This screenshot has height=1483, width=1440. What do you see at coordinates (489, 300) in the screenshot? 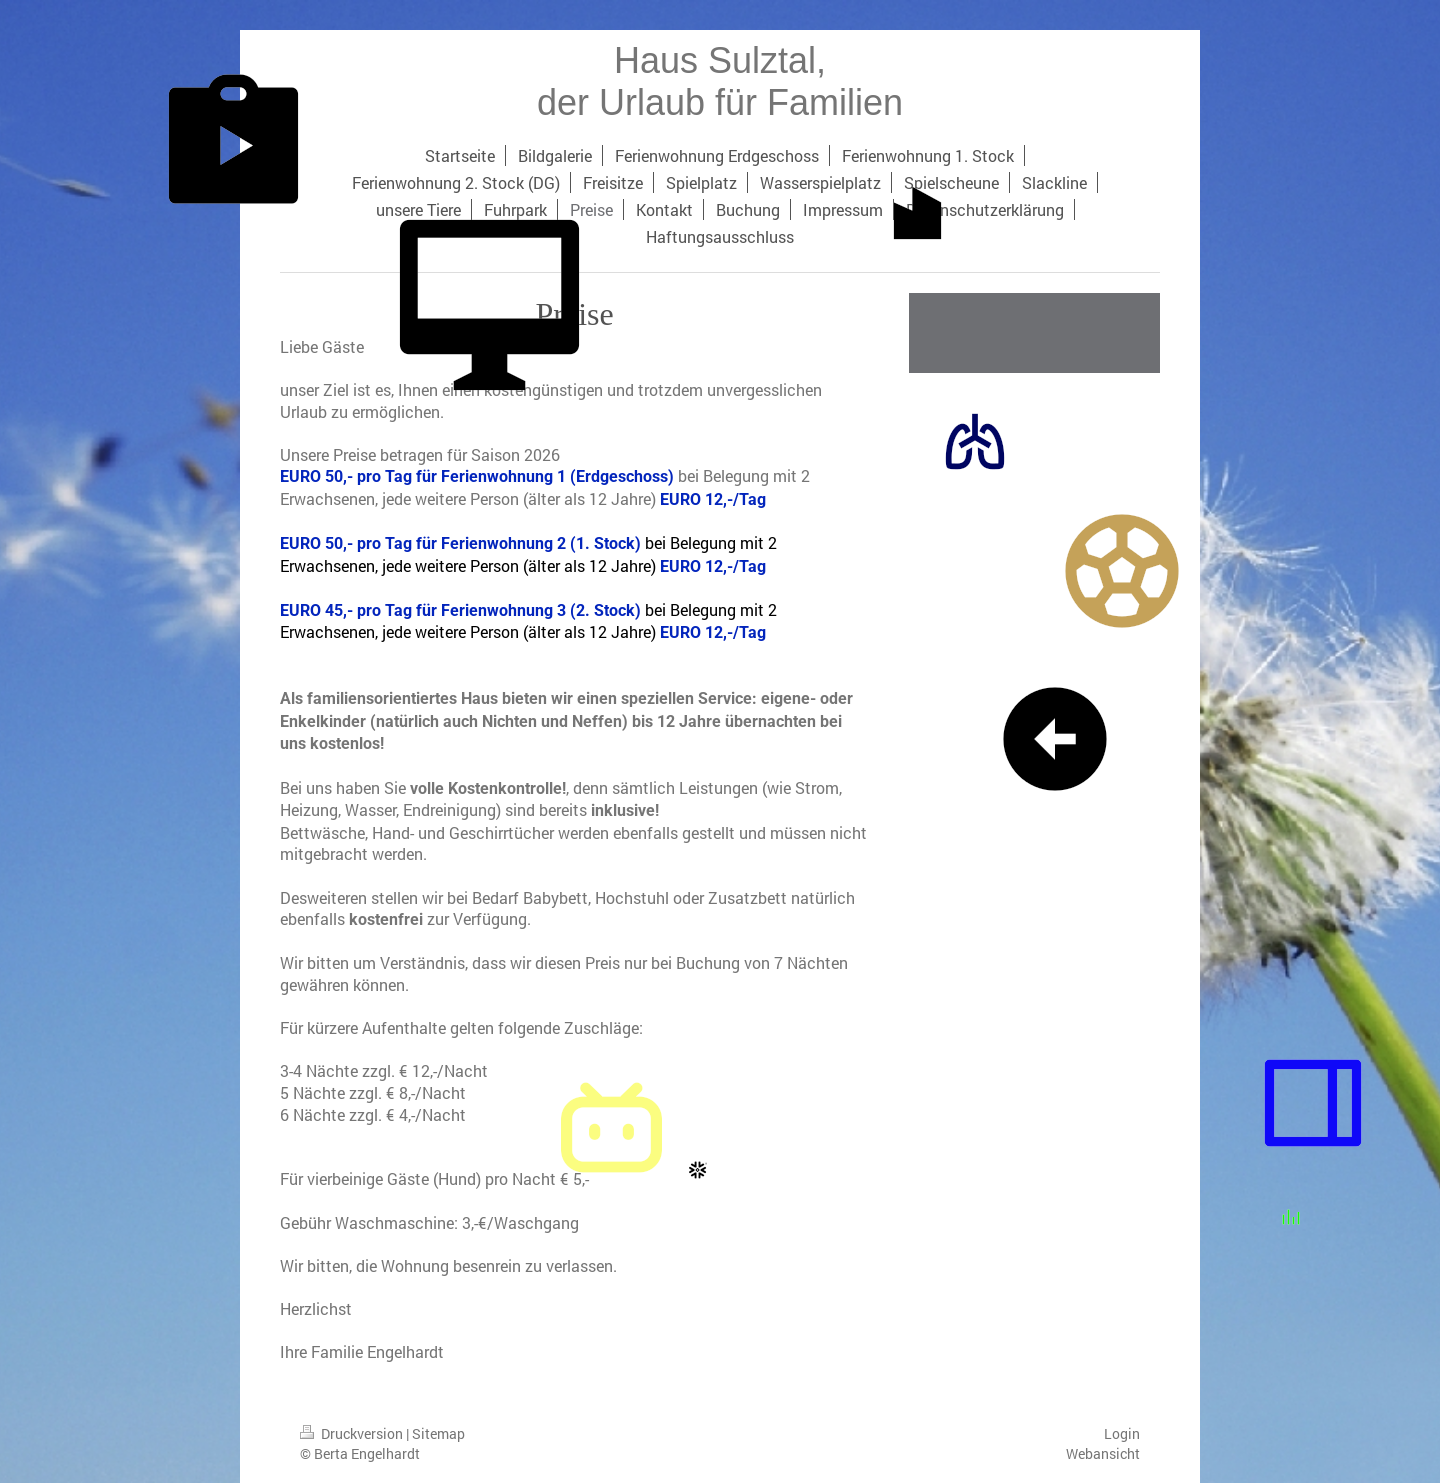
I see `mac desktop or imac device` at bounding box center [489, 300].